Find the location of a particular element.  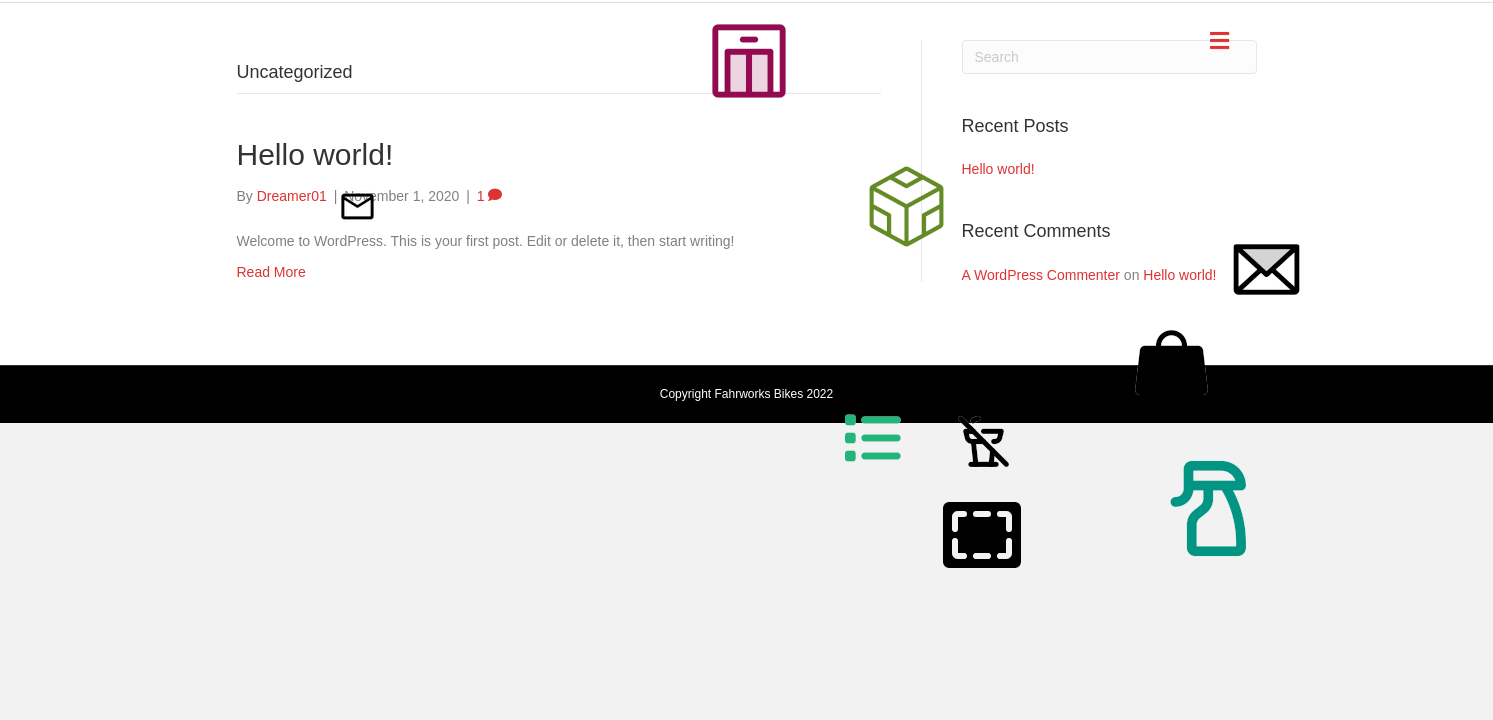

open CodeSandbox development environment is located at coordinates (906, 206).